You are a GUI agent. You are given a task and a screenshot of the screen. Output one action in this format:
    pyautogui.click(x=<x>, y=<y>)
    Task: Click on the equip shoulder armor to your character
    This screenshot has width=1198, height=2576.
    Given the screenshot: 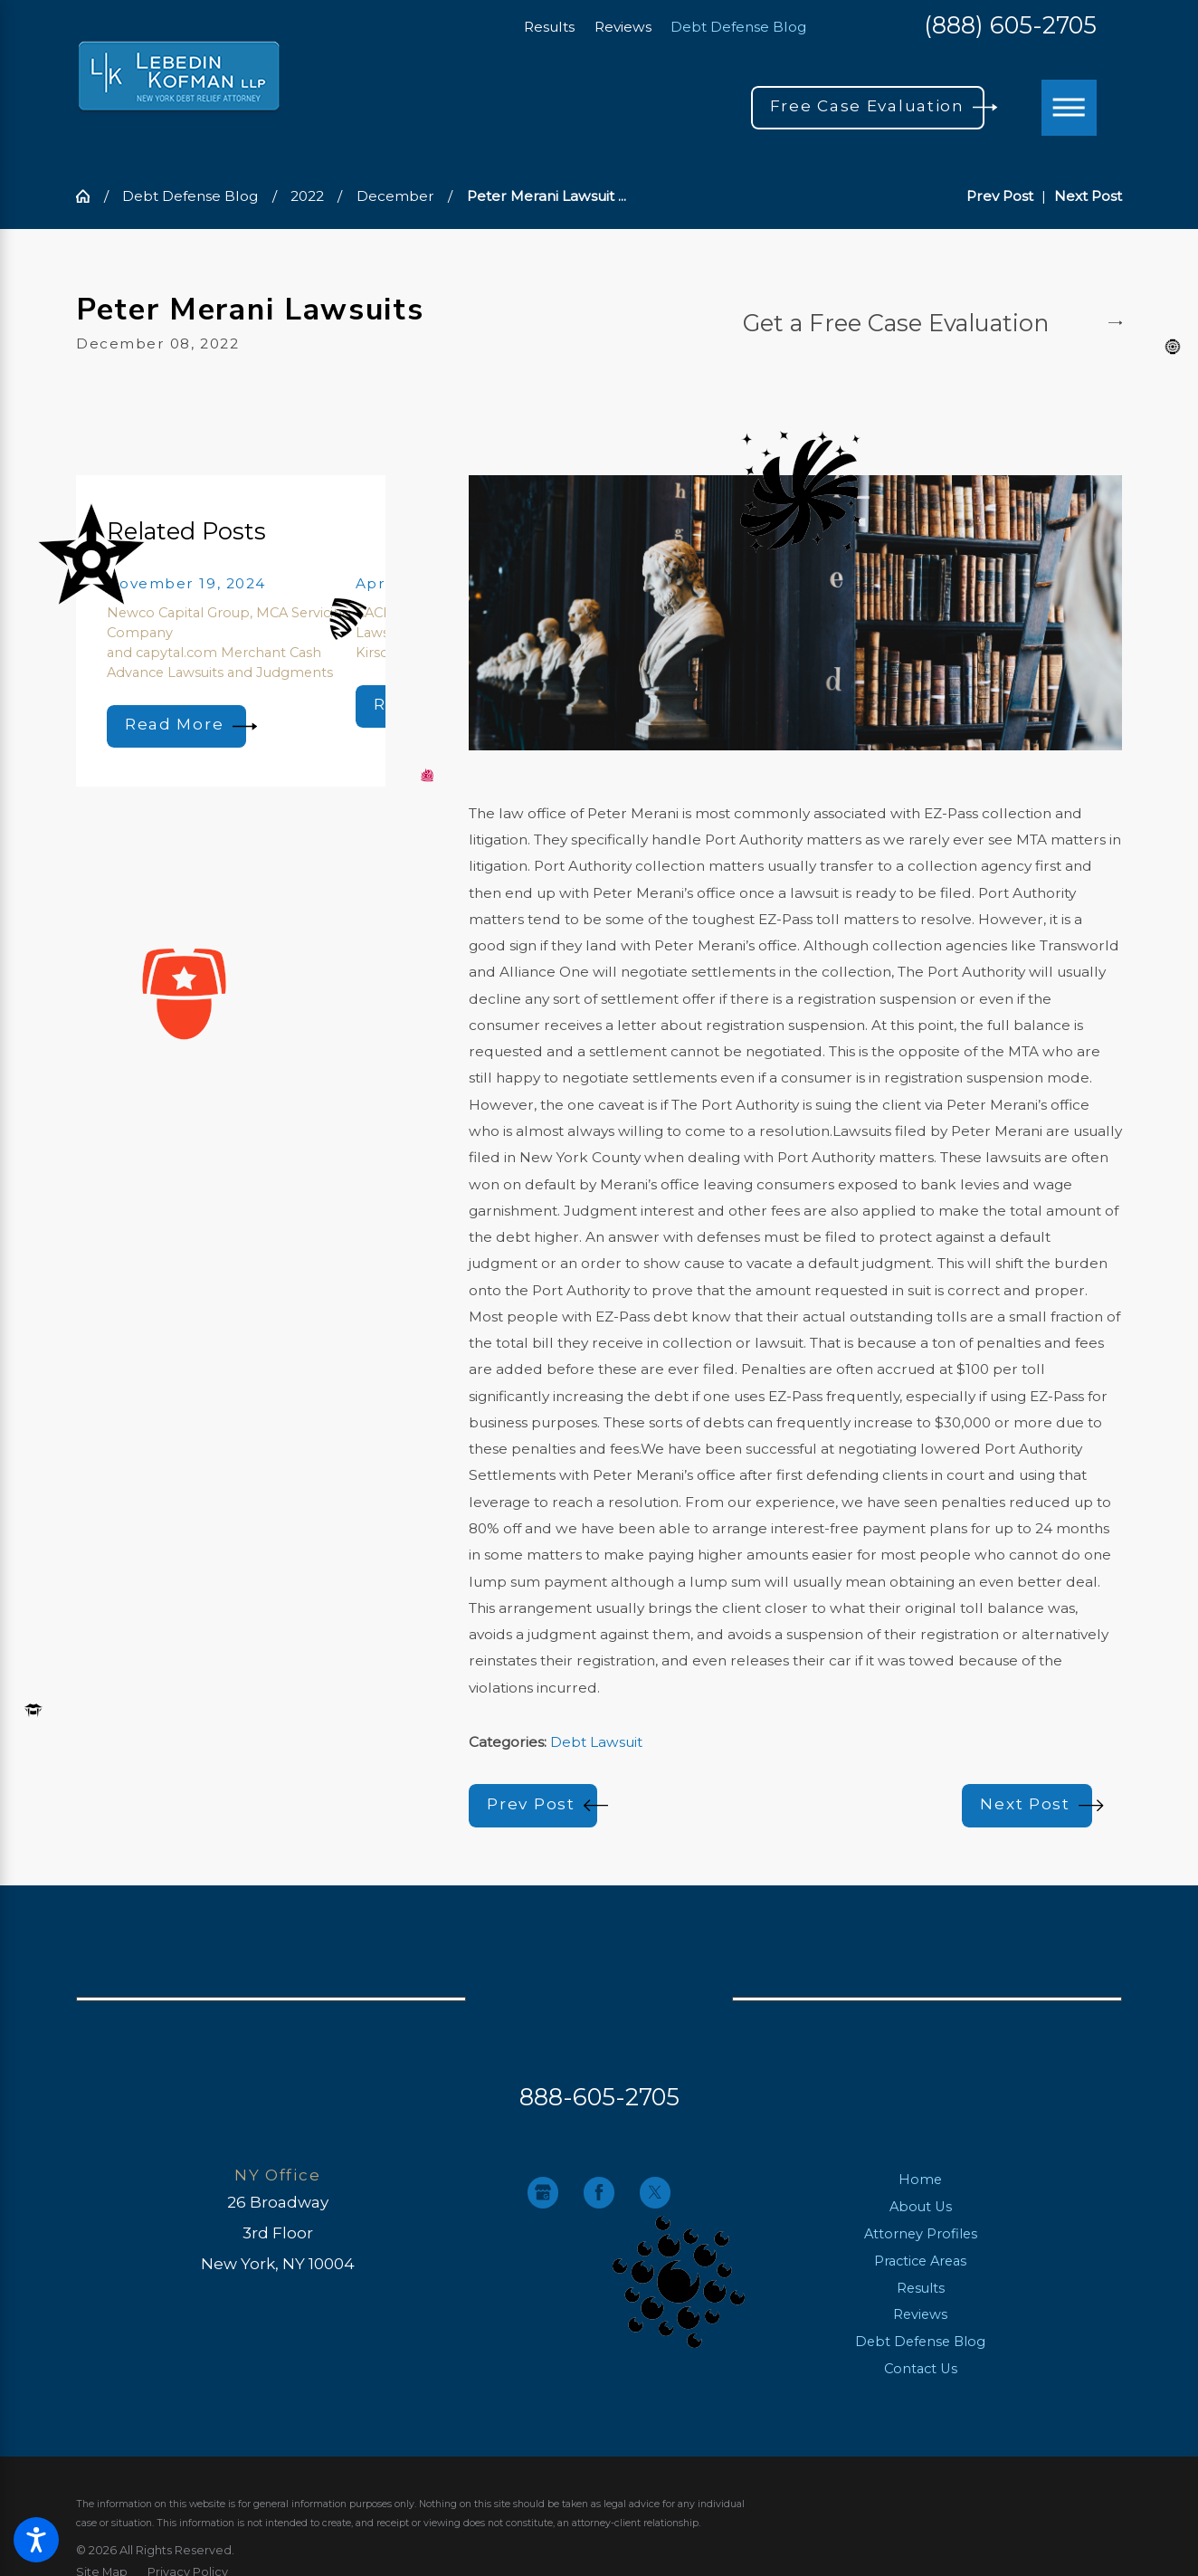 What is the action you would take?
    pyautogui.click(x=427, y=775)
    